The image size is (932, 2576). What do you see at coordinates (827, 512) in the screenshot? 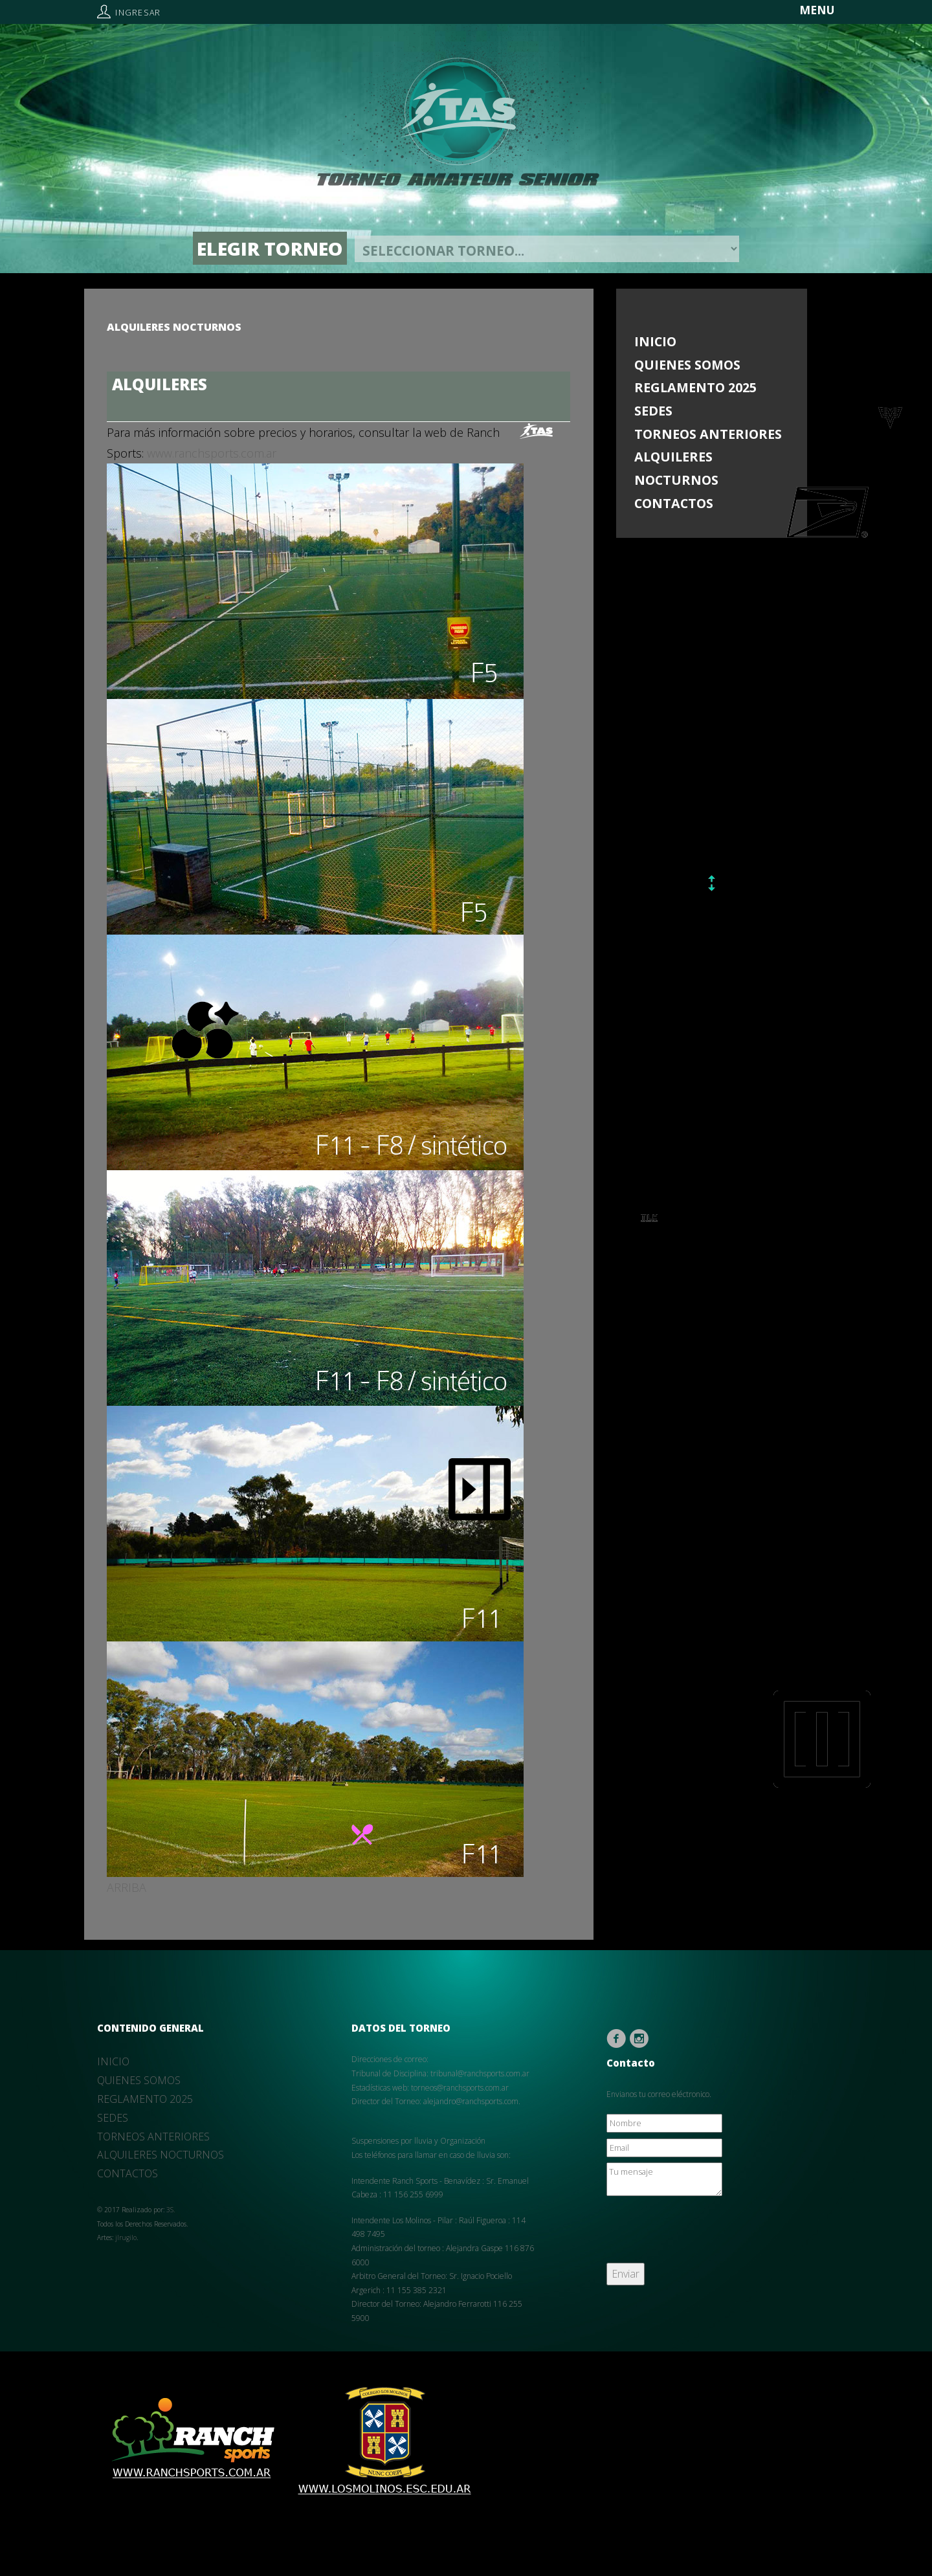
I see `access USPS shipping and tracking services` at bounding box center [827, 512].